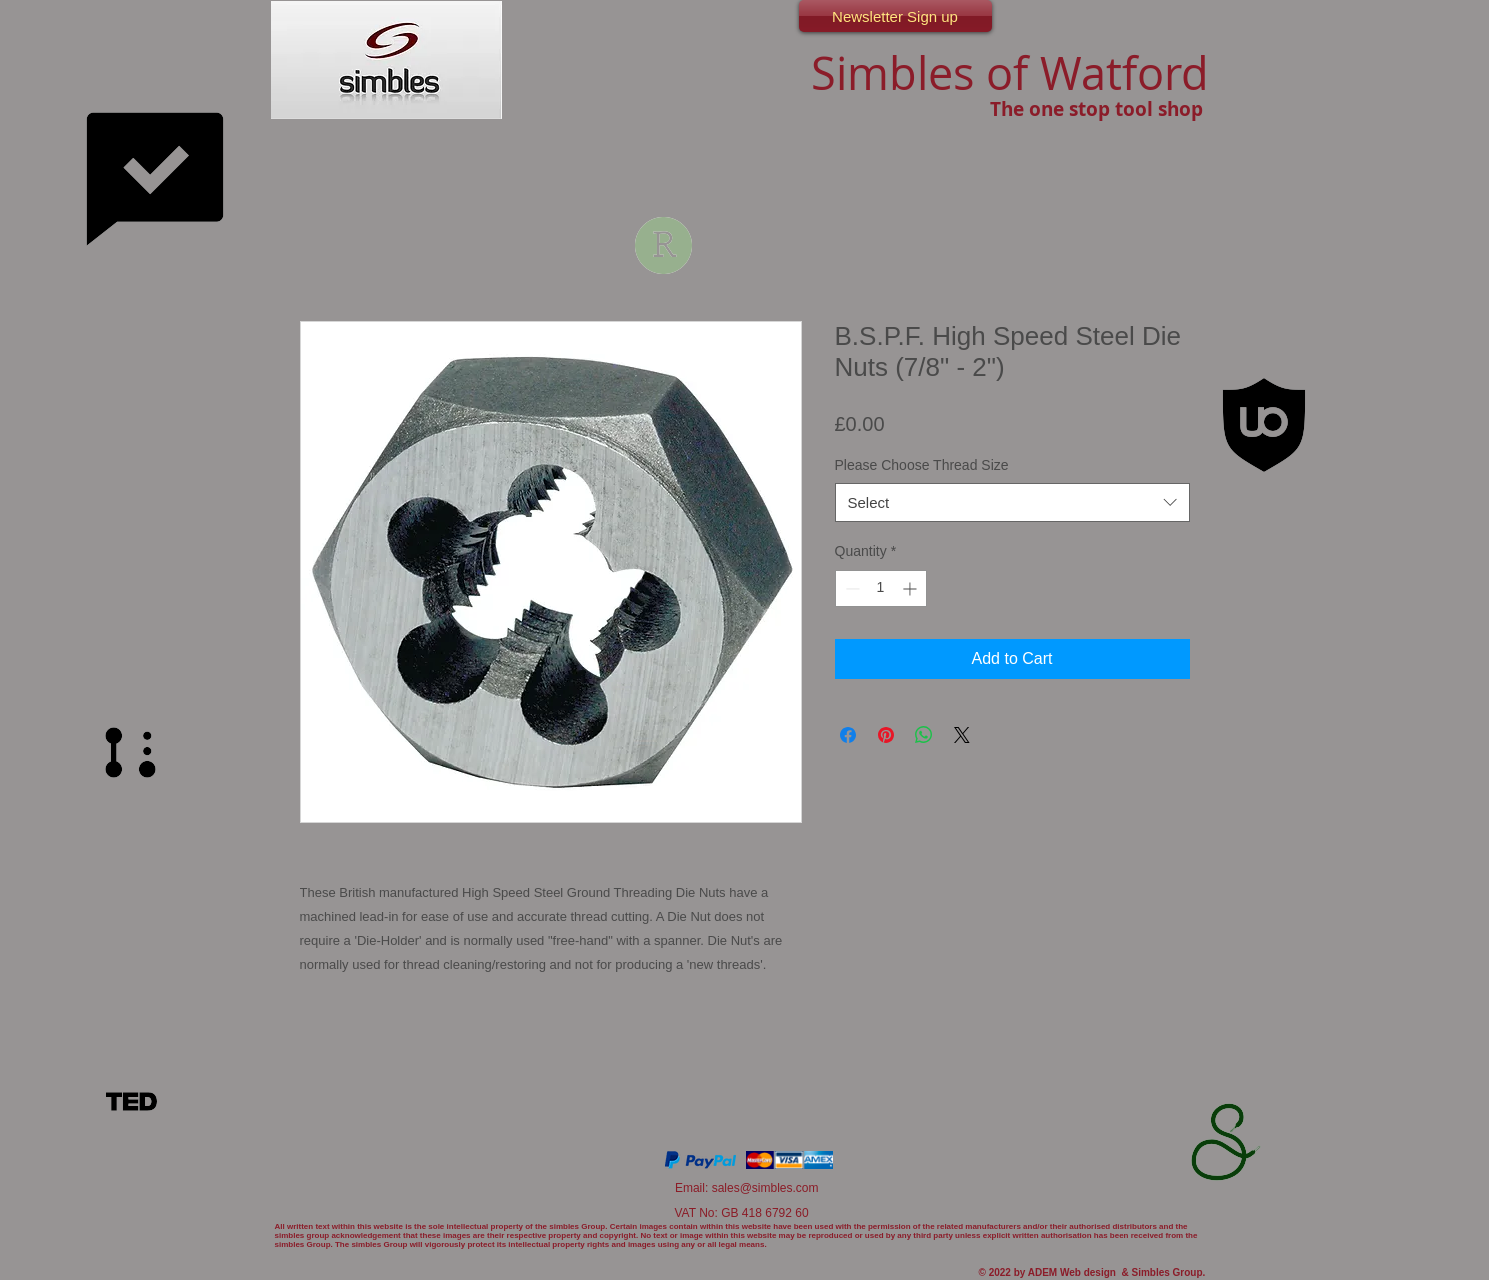 The image size is (1489, 1280). Describe the element at coordinates (1225, 1142) in the screenshot. I see `shoelace web components library logo` at that location.